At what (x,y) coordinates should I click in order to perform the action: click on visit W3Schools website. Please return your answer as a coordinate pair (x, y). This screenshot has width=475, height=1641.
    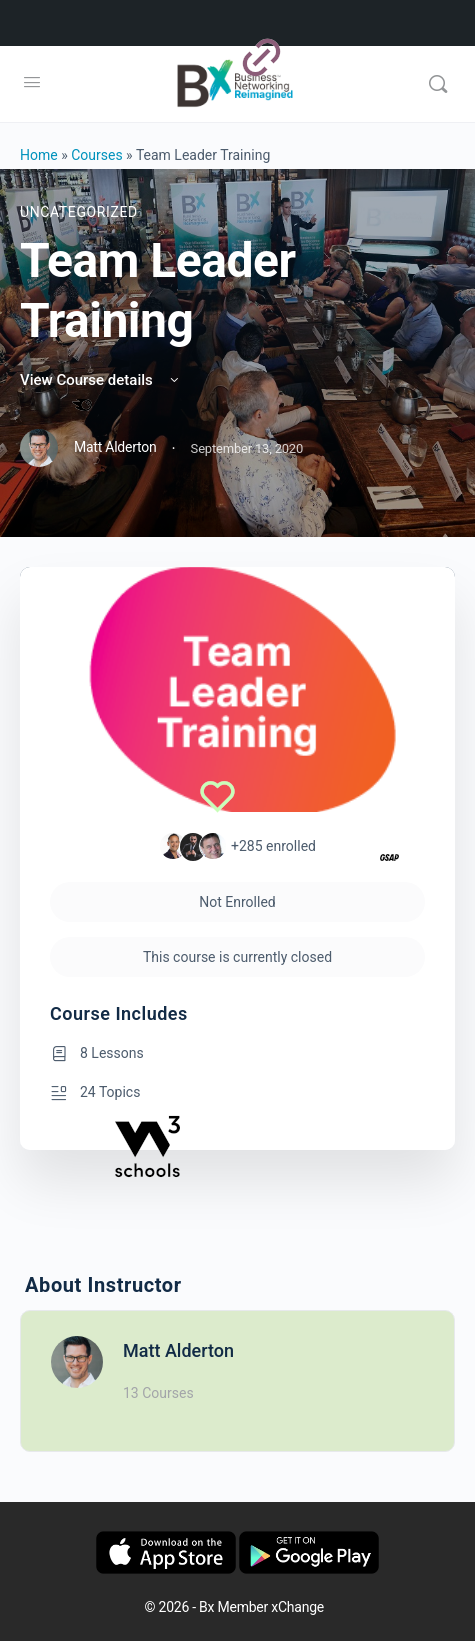
    Looking at the image, I should click on (147, 1146).